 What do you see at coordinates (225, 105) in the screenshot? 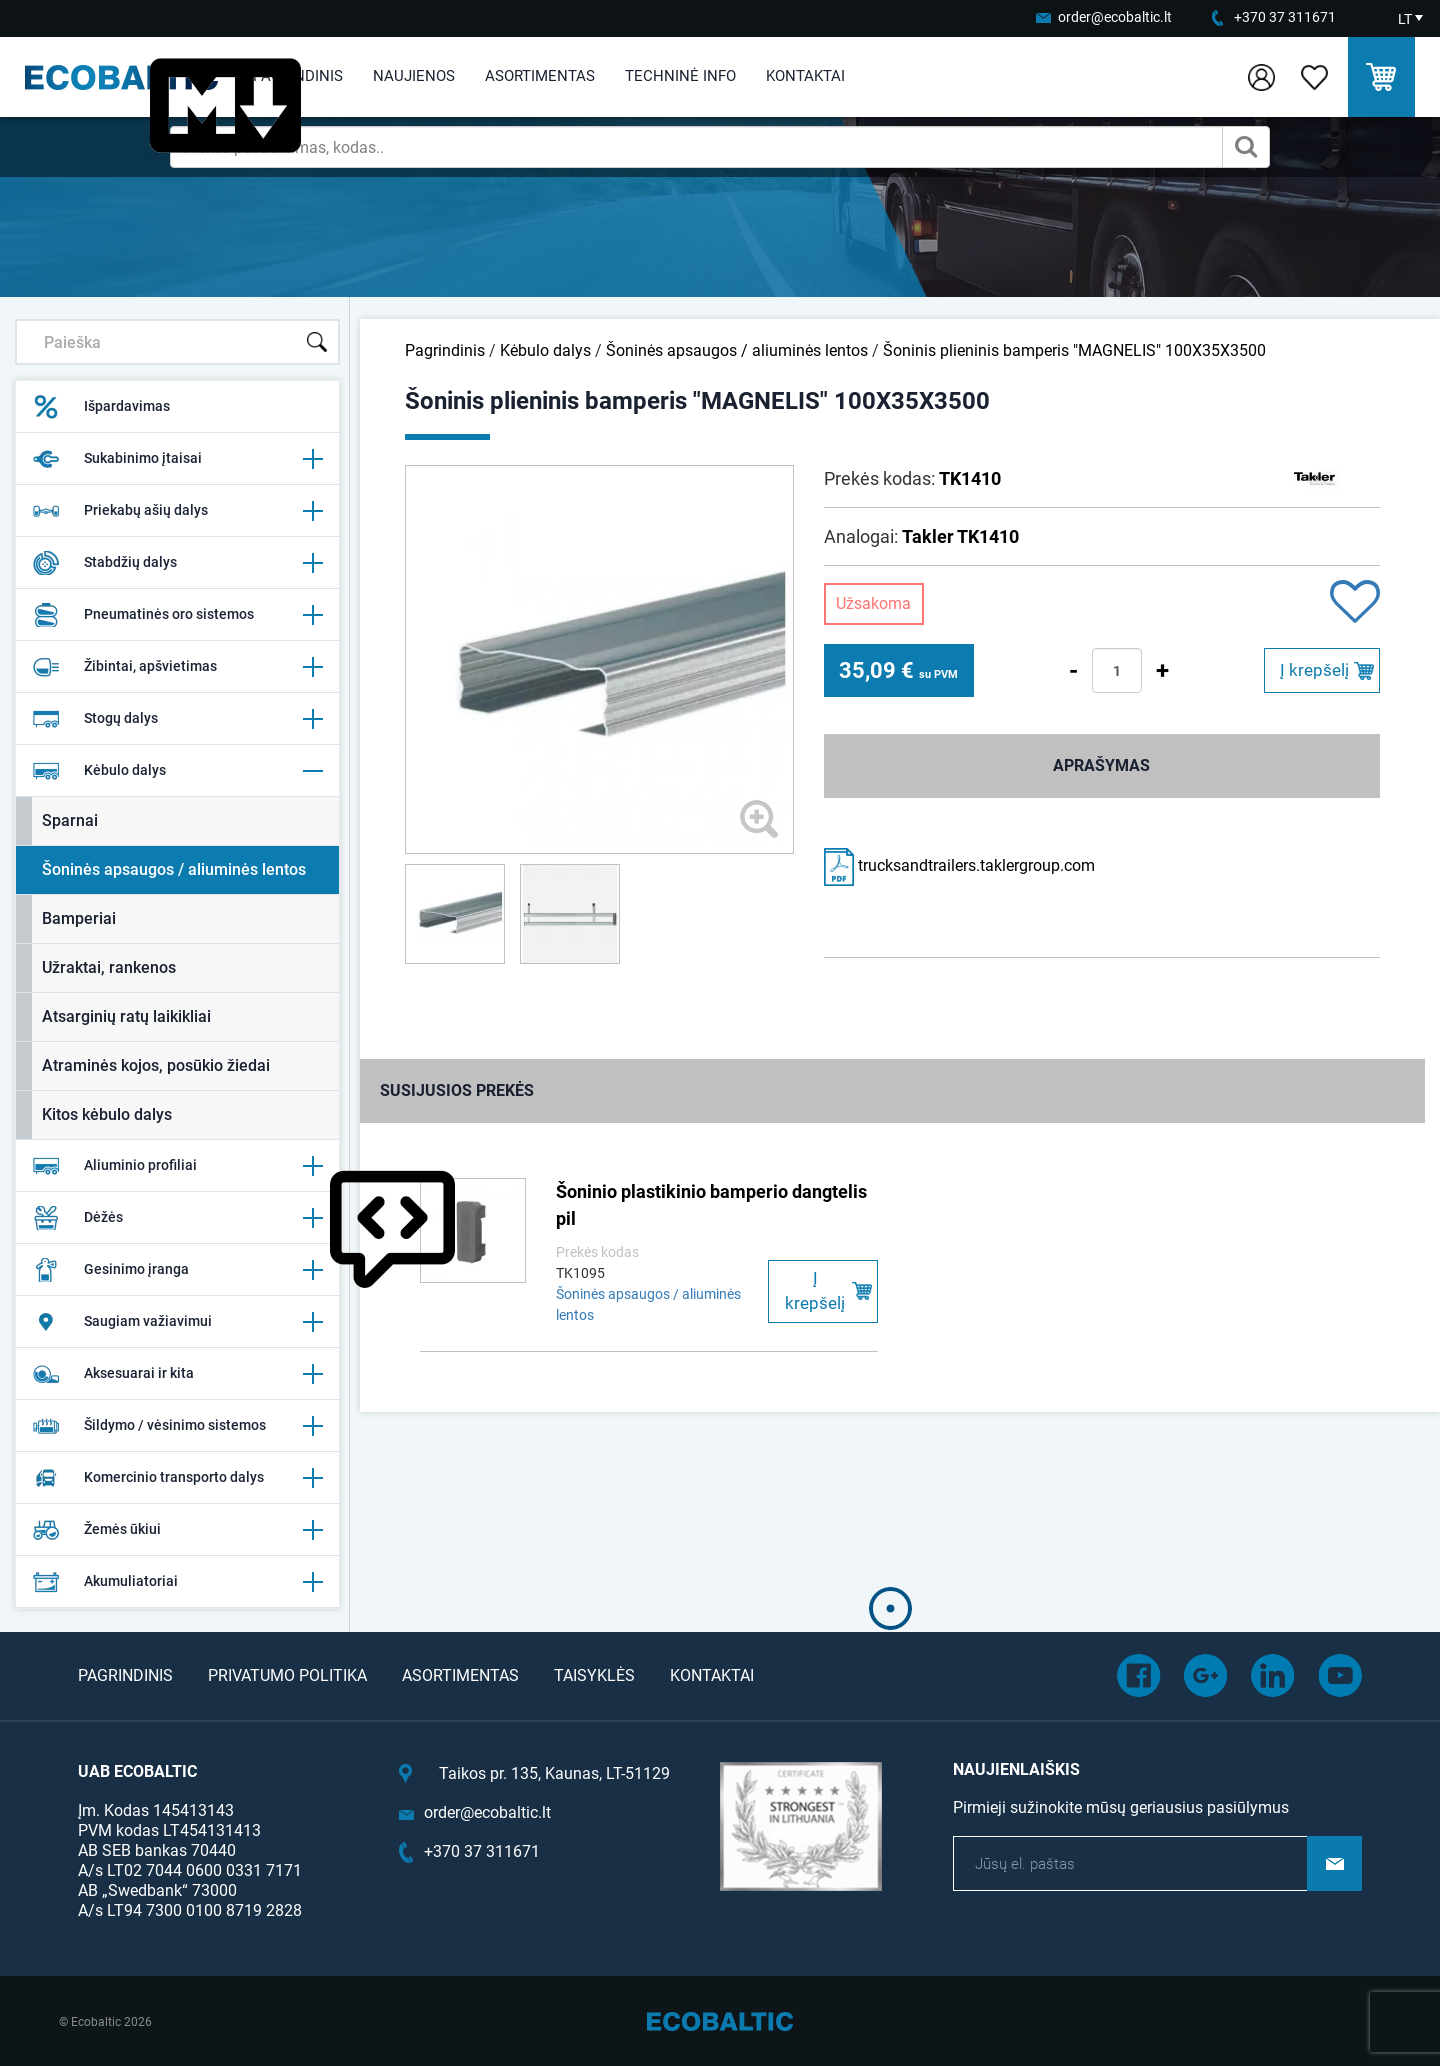
I see `format text using markdown` at bounding box center [225, 105].